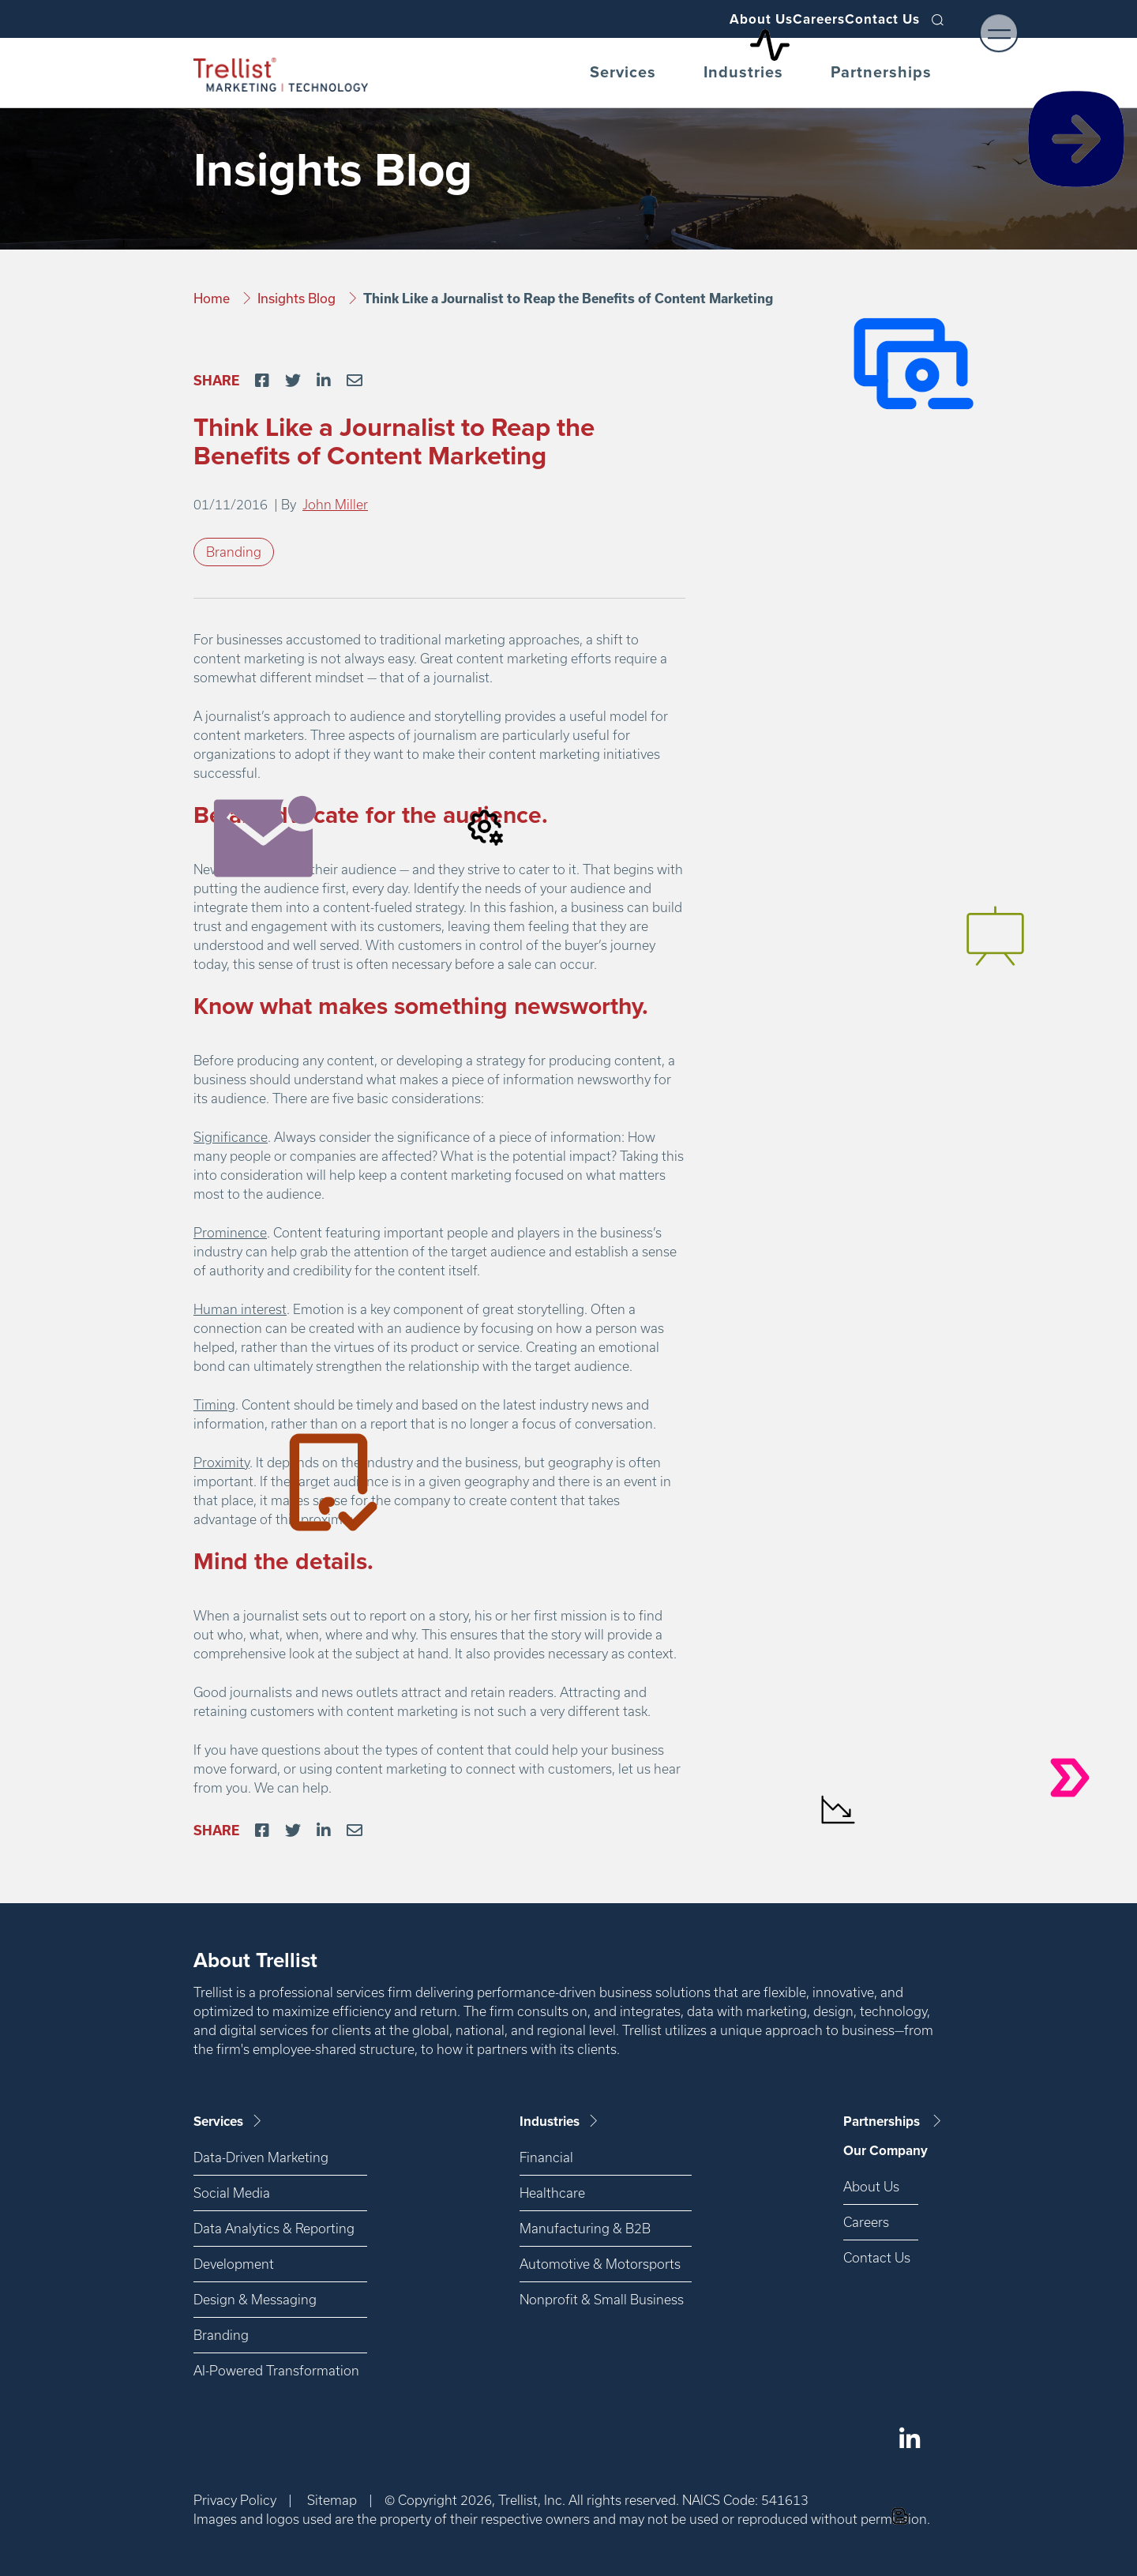  What do you see at coordinates (1076, 139) in the screenshot?
I see `proceed to the next step` at bounding box center [1076, 139].